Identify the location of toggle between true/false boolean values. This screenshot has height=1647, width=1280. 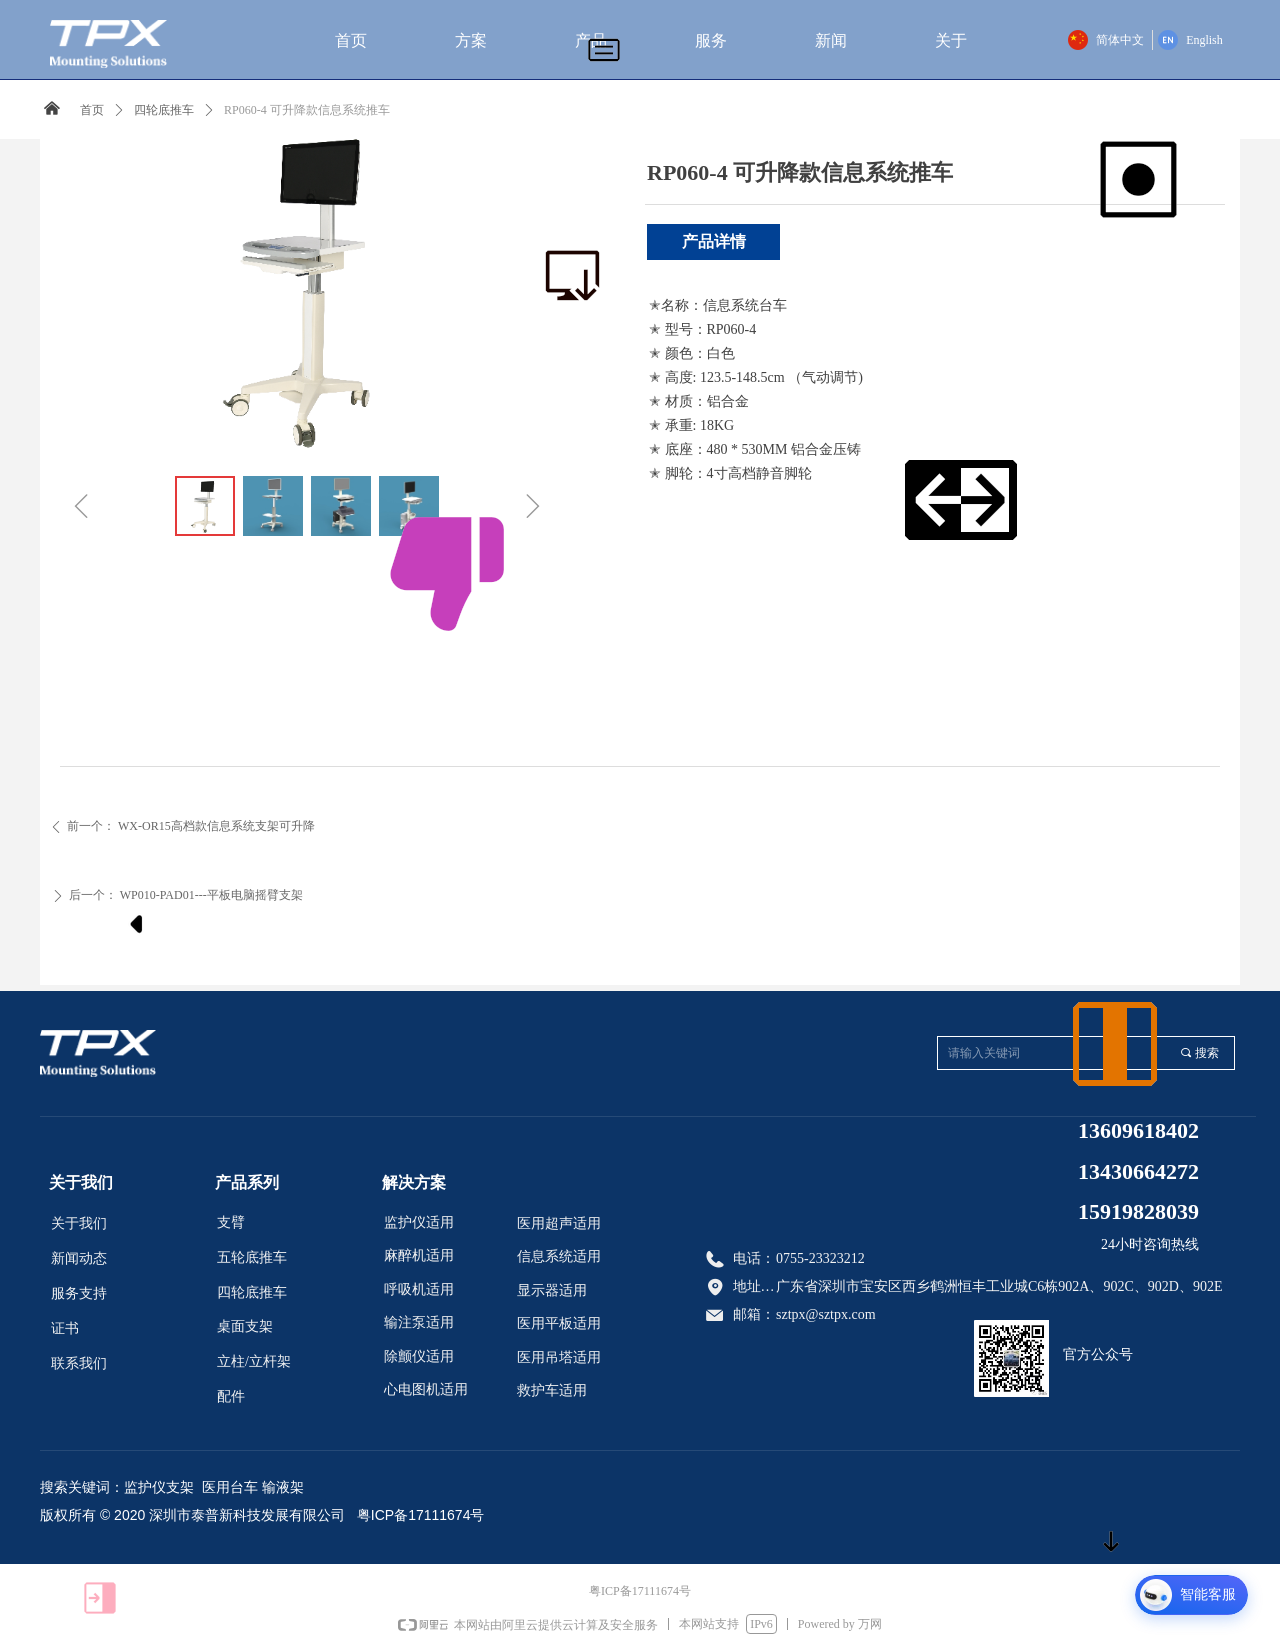
(961, 500).